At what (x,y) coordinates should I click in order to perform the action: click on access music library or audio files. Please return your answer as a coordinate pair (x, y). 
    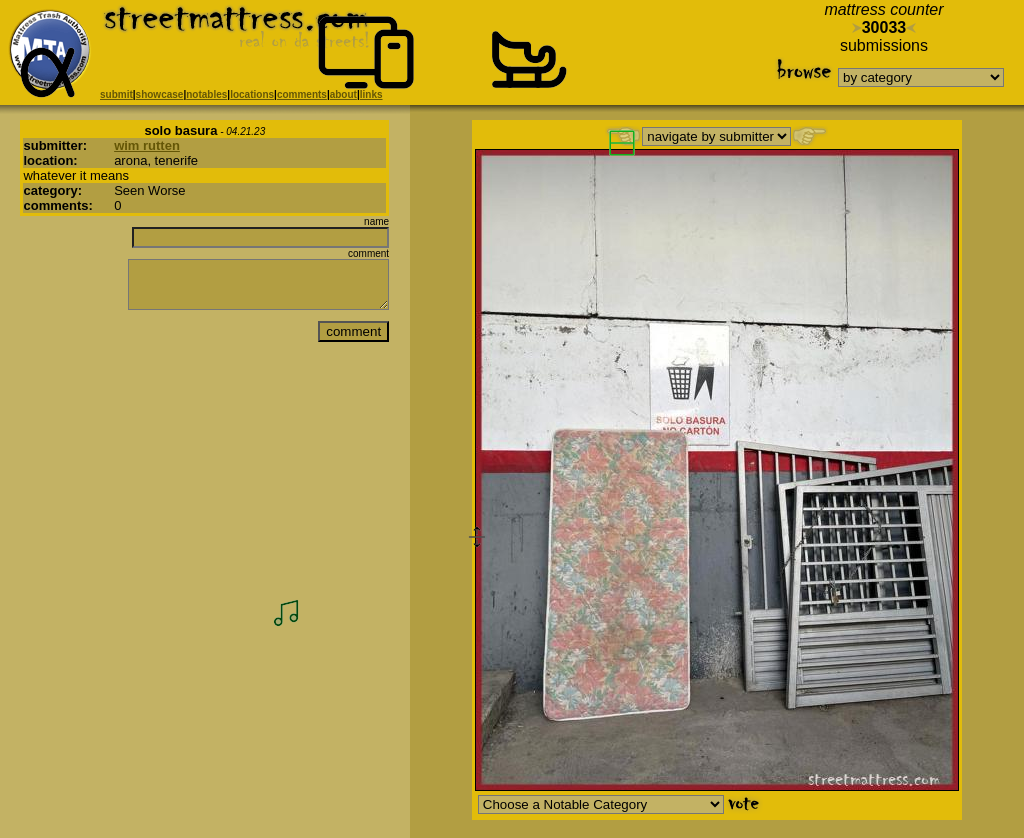
    Looking at the image, I should click on (287, 613).